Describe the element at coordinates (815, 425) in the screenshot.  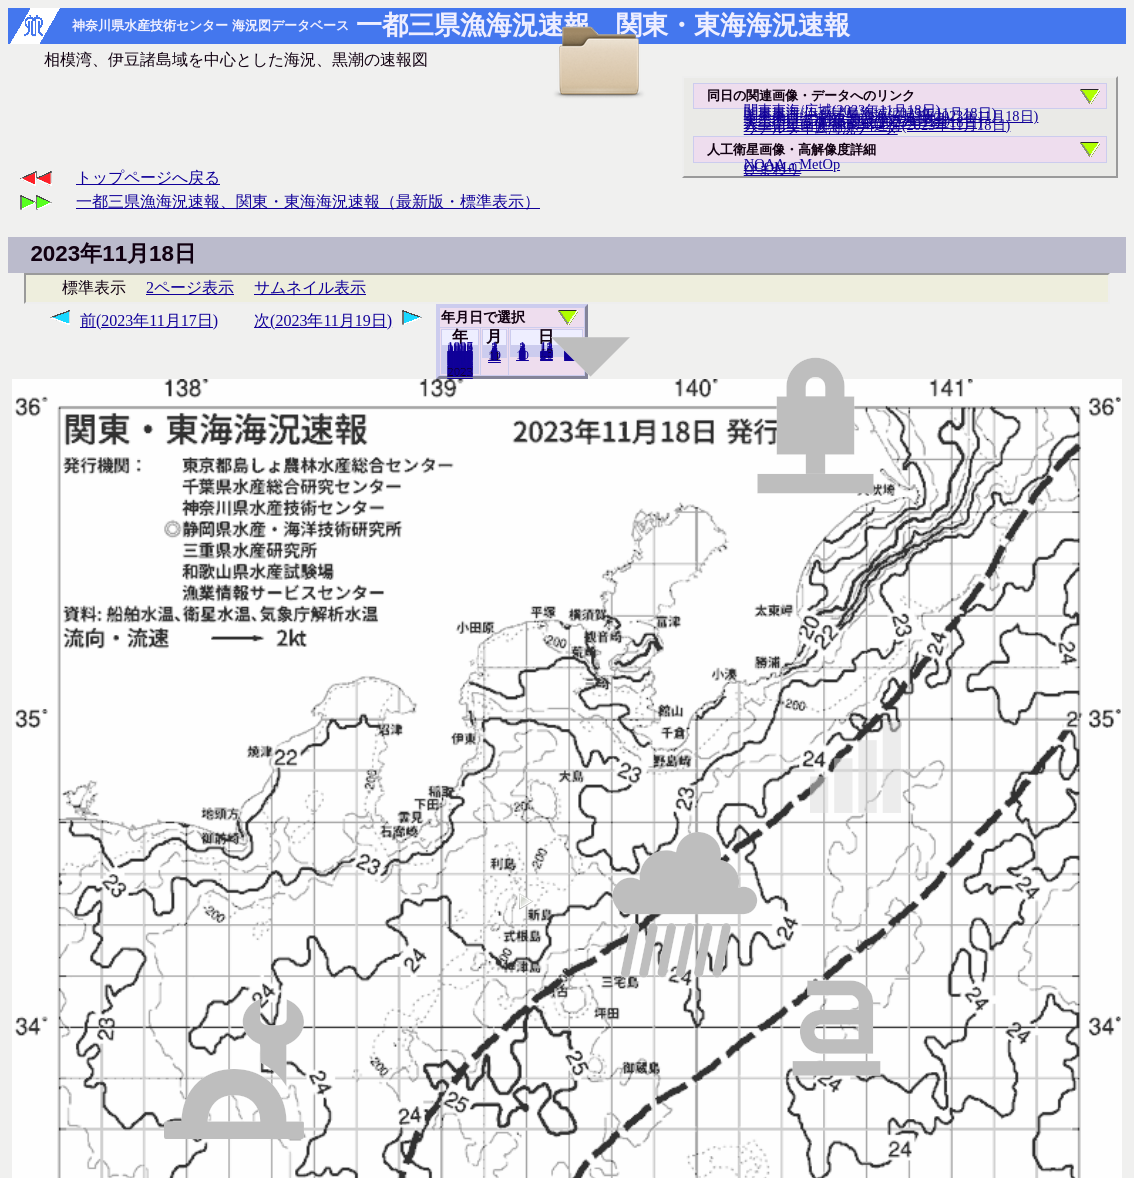
I see `indicates active VPN connection` at that location.